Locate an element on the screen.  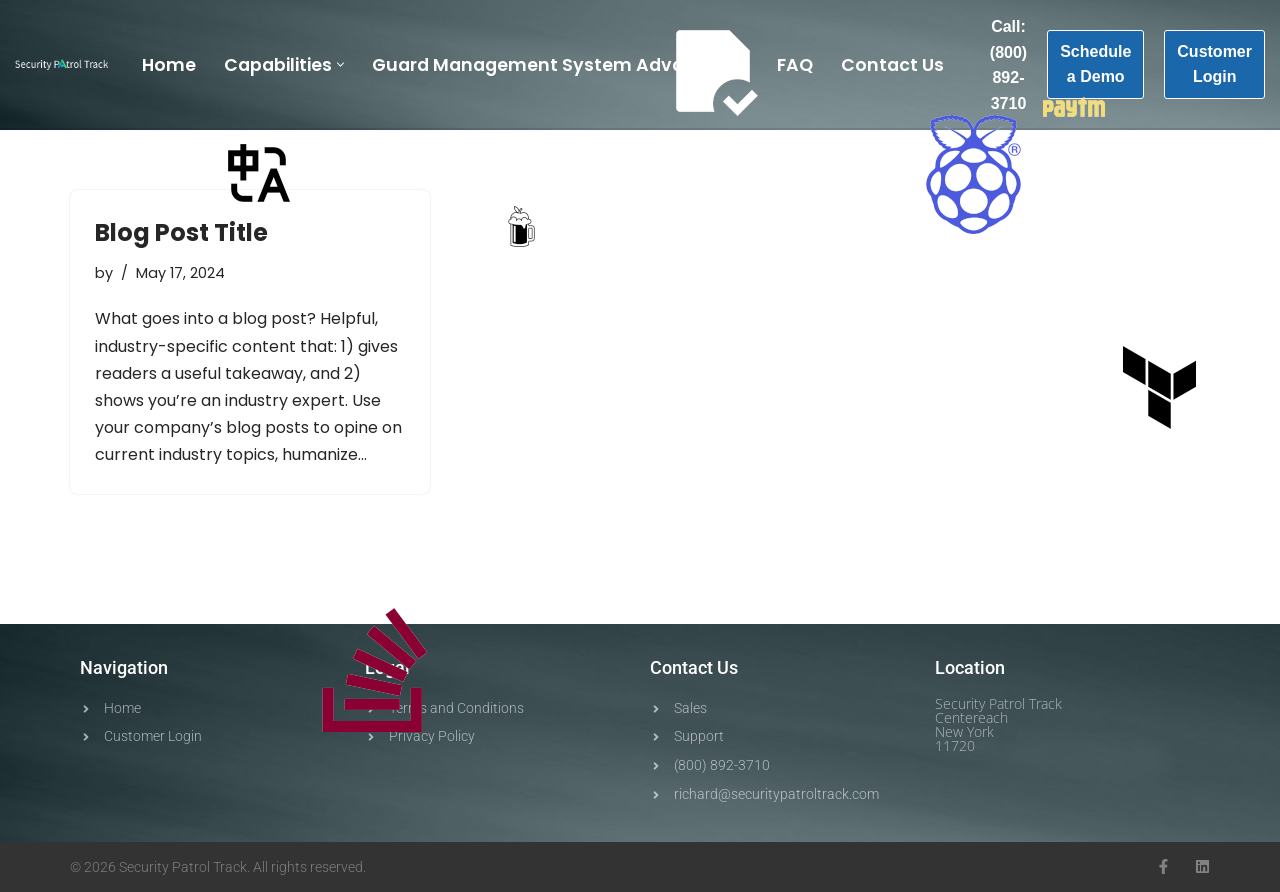
Raspberry Pi brand logo is located at coordinates (973, 174).